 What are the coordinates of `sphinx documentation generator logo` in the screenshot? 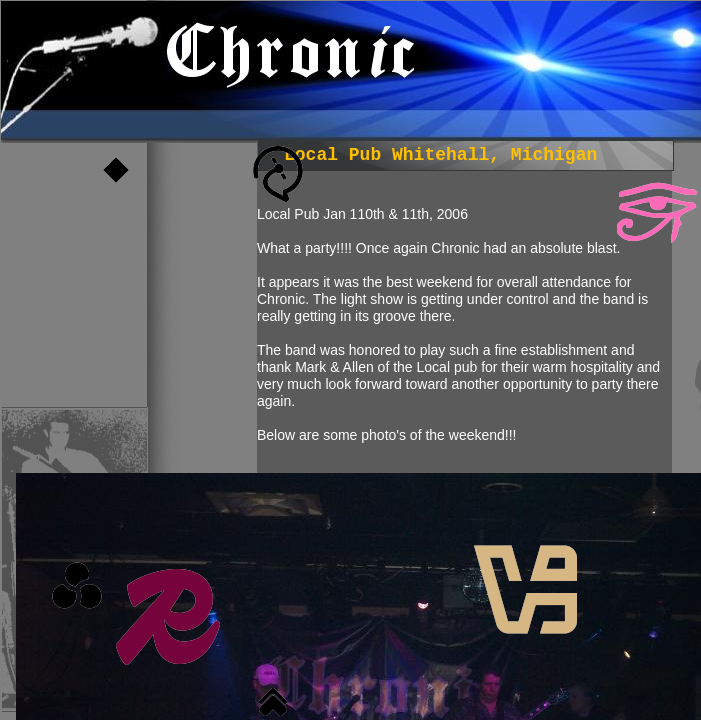 It's located at (657, 213).